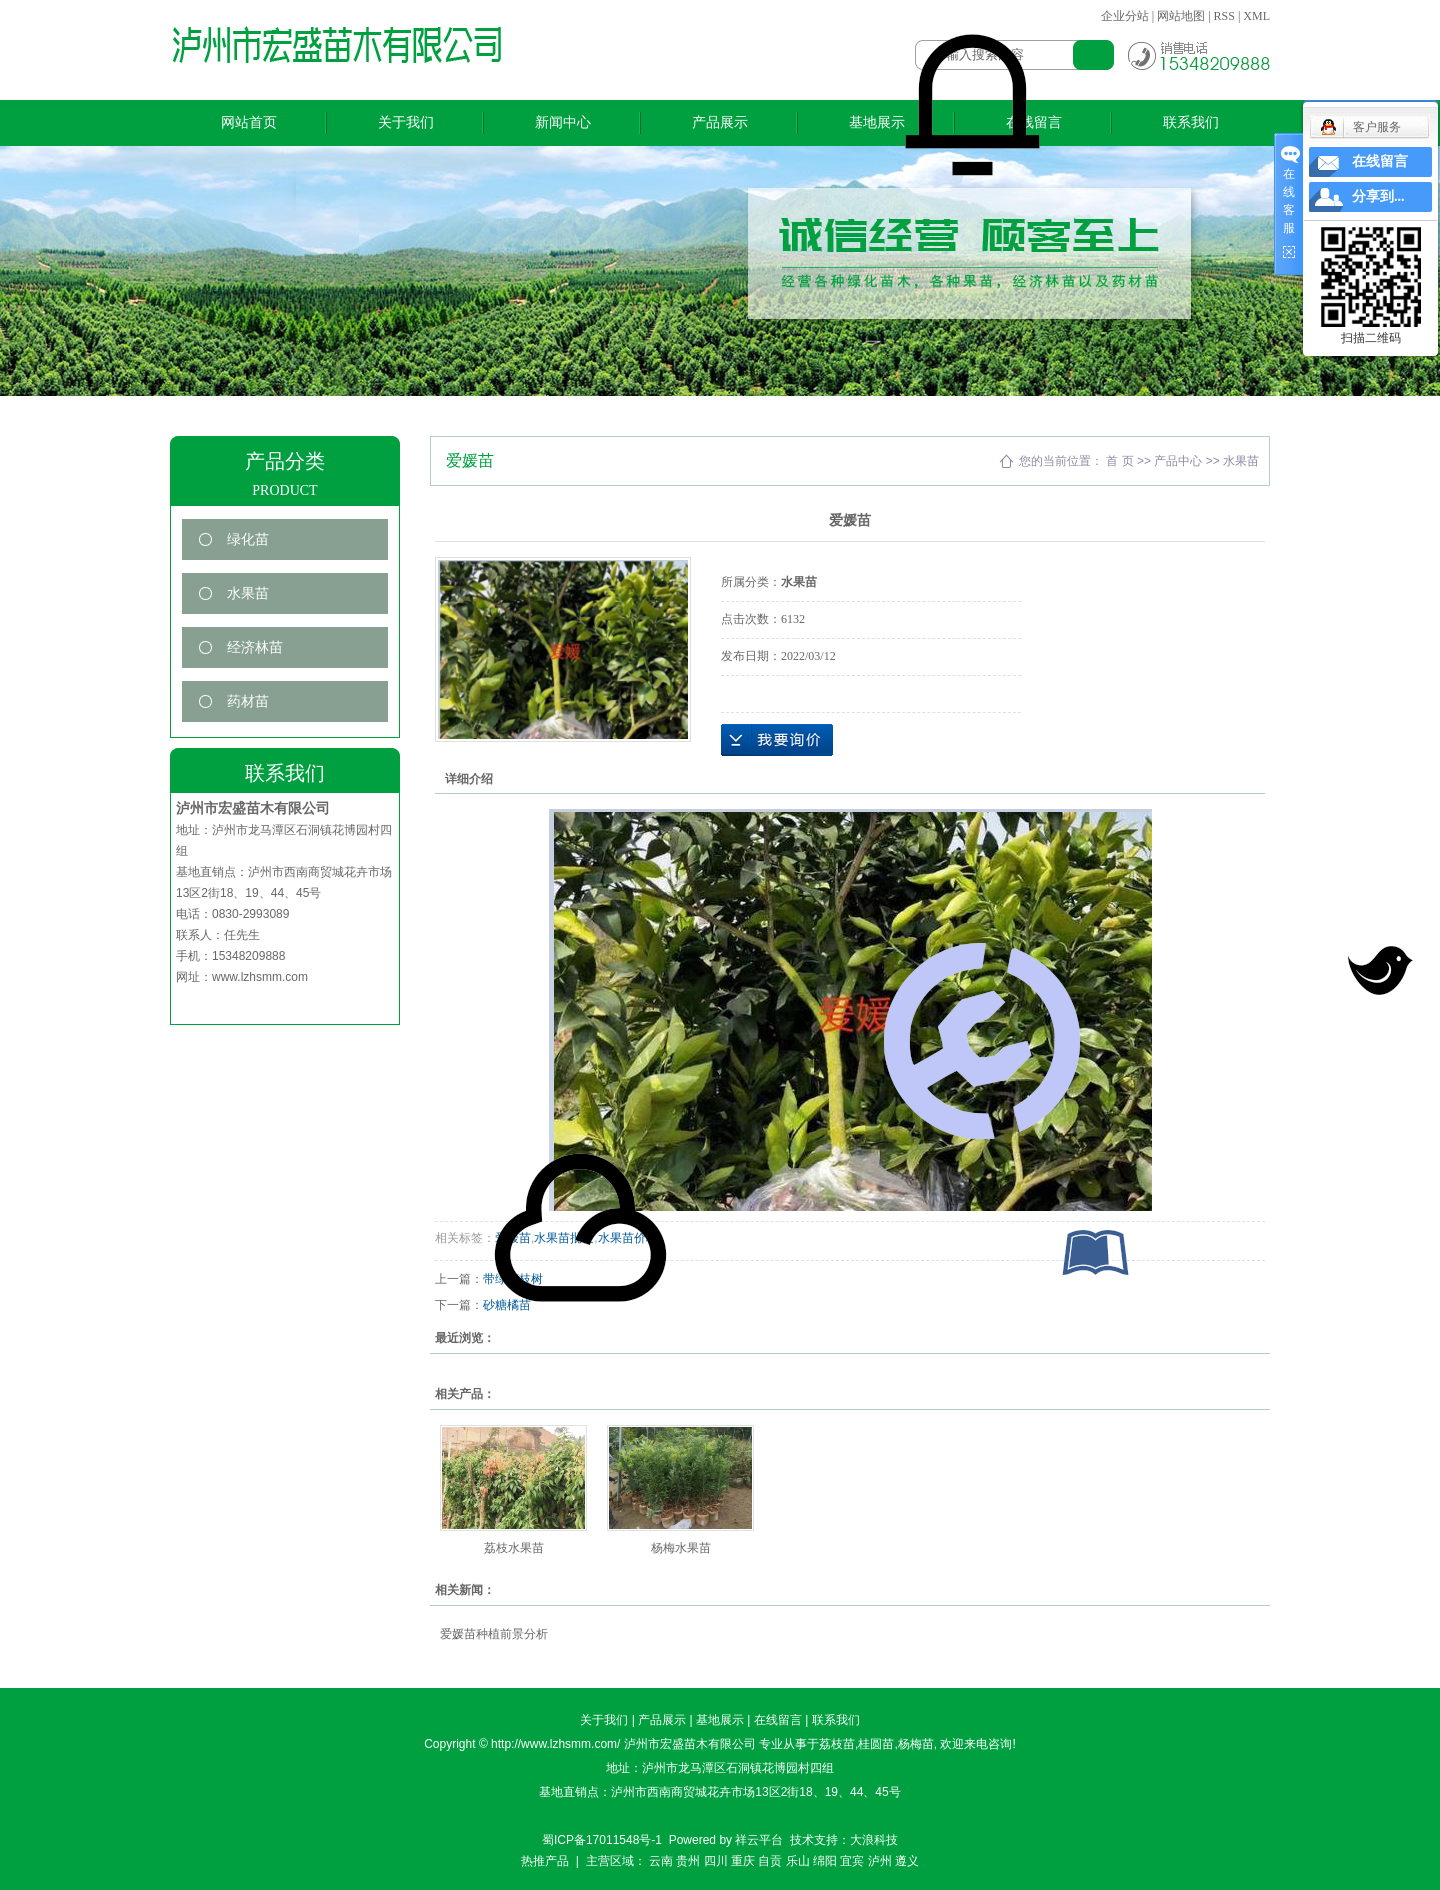 This screenshot has width=1440, height=1890. What do you see at coordinates (1380, 970) in the screenshot?
I see `open Douban Read app` at bounding box center [1380, 970].